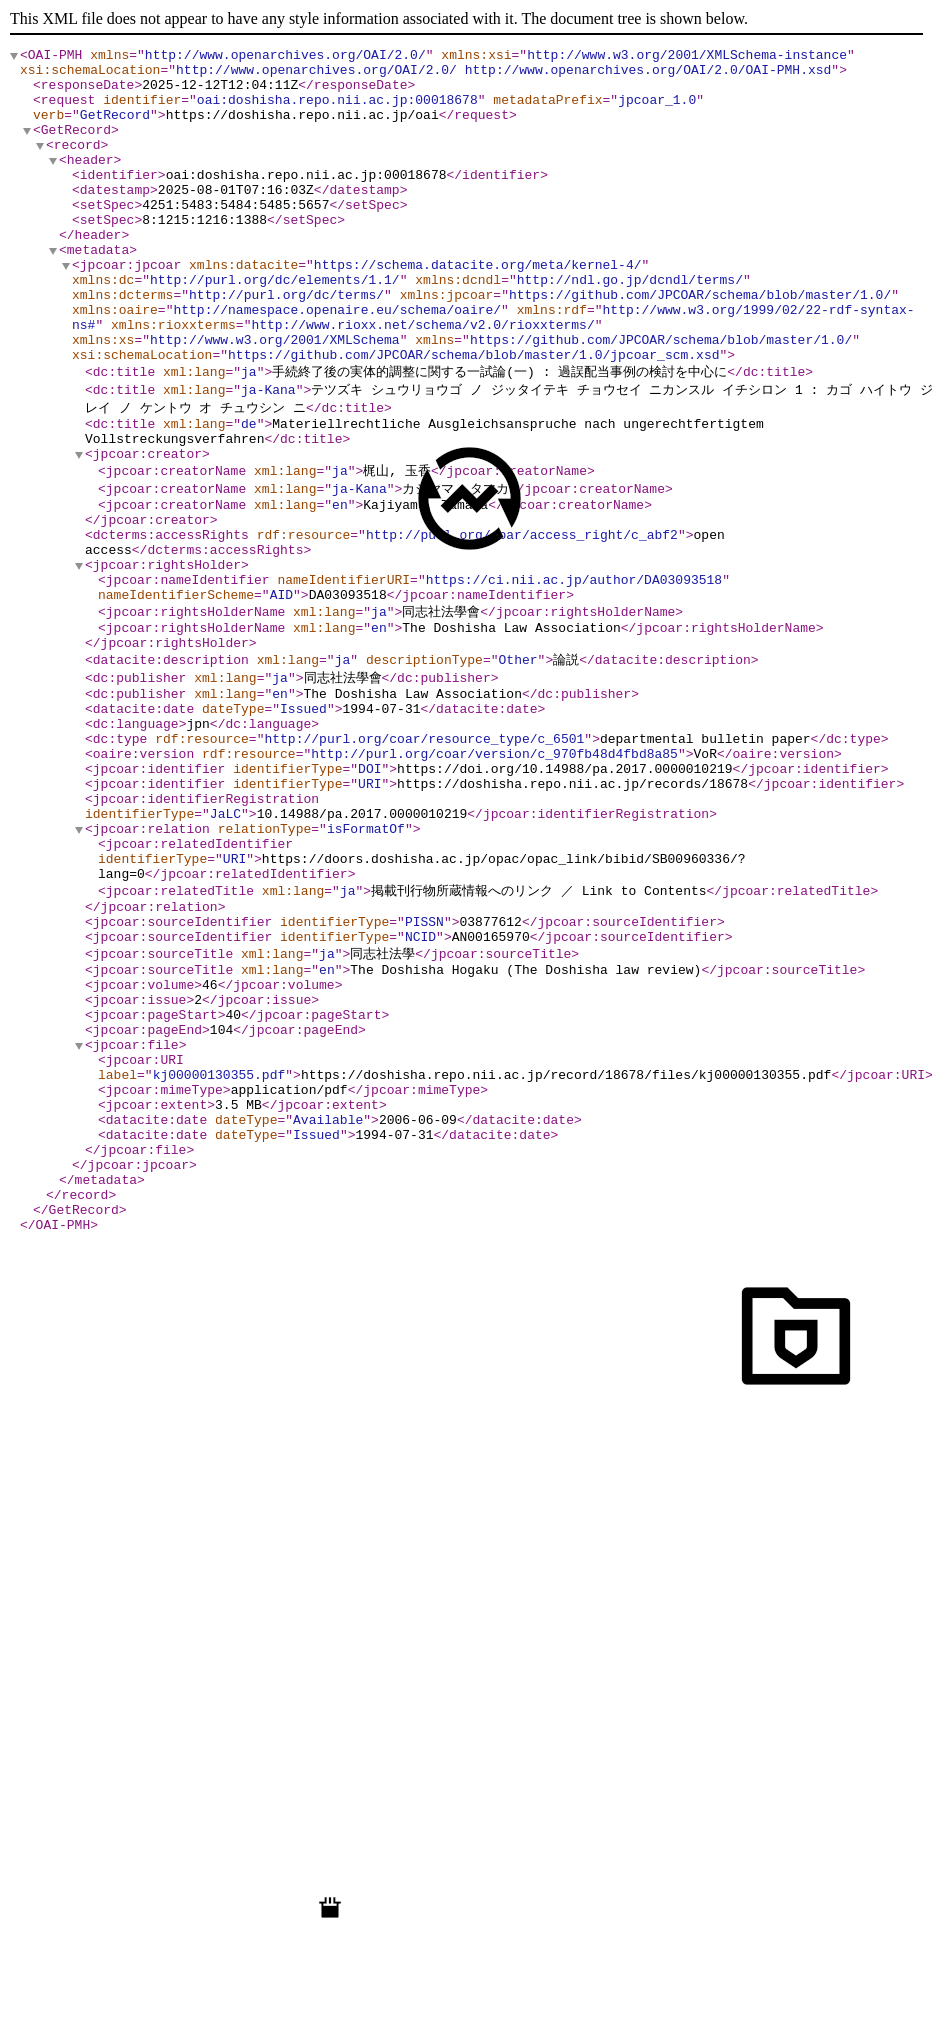 This screenshot has width=933, height=2024. I want to click on access protected or secure files, so click(796, 1336).